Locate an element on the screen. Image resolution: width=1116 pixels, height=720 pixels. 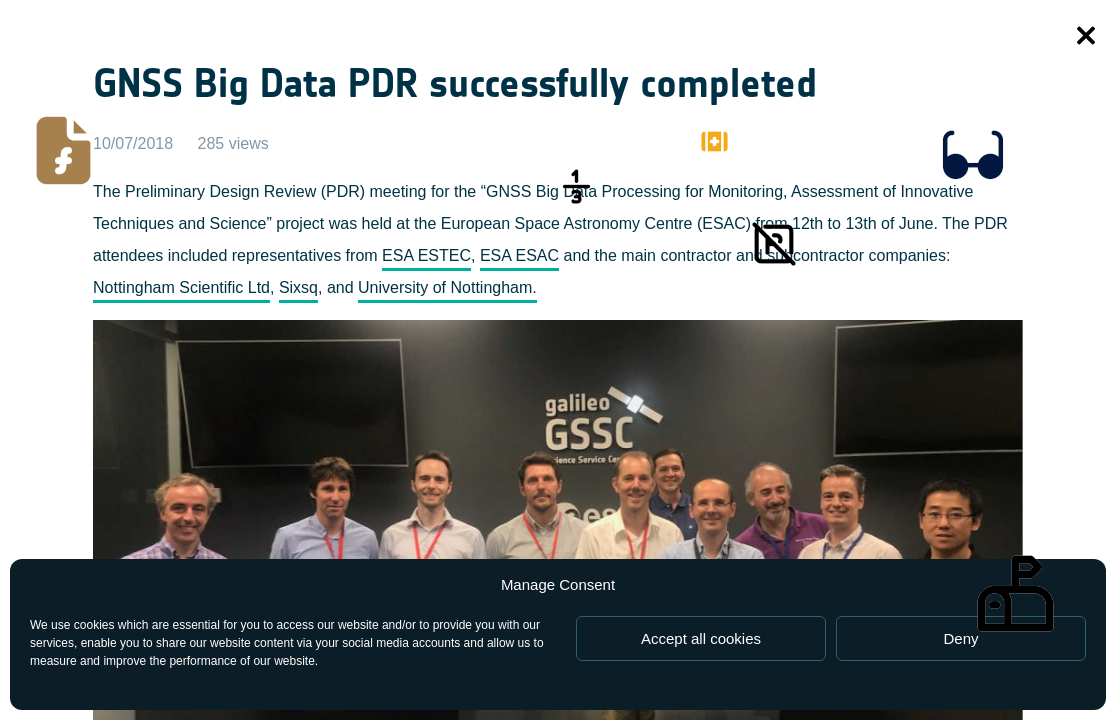
enable reading mode or accessibility features is located at coordinates (973, 156).